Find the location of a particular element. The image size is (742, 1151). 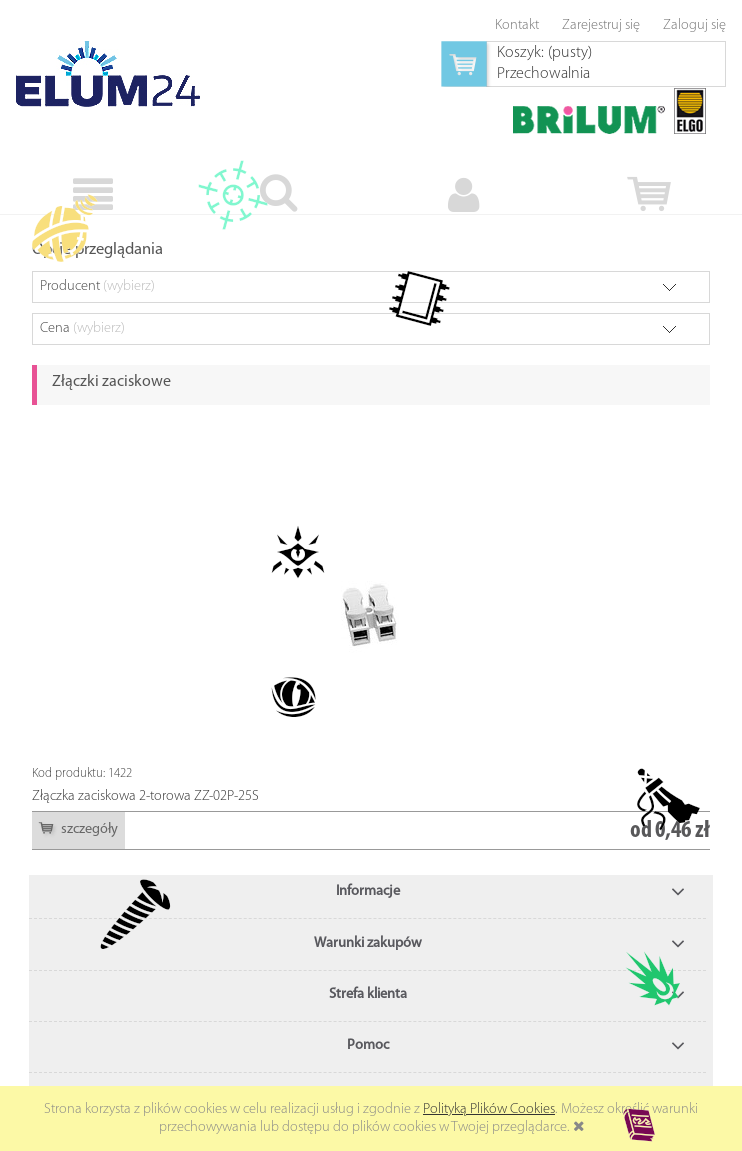

view your library or book collection is located at coordinates (639, 1125).